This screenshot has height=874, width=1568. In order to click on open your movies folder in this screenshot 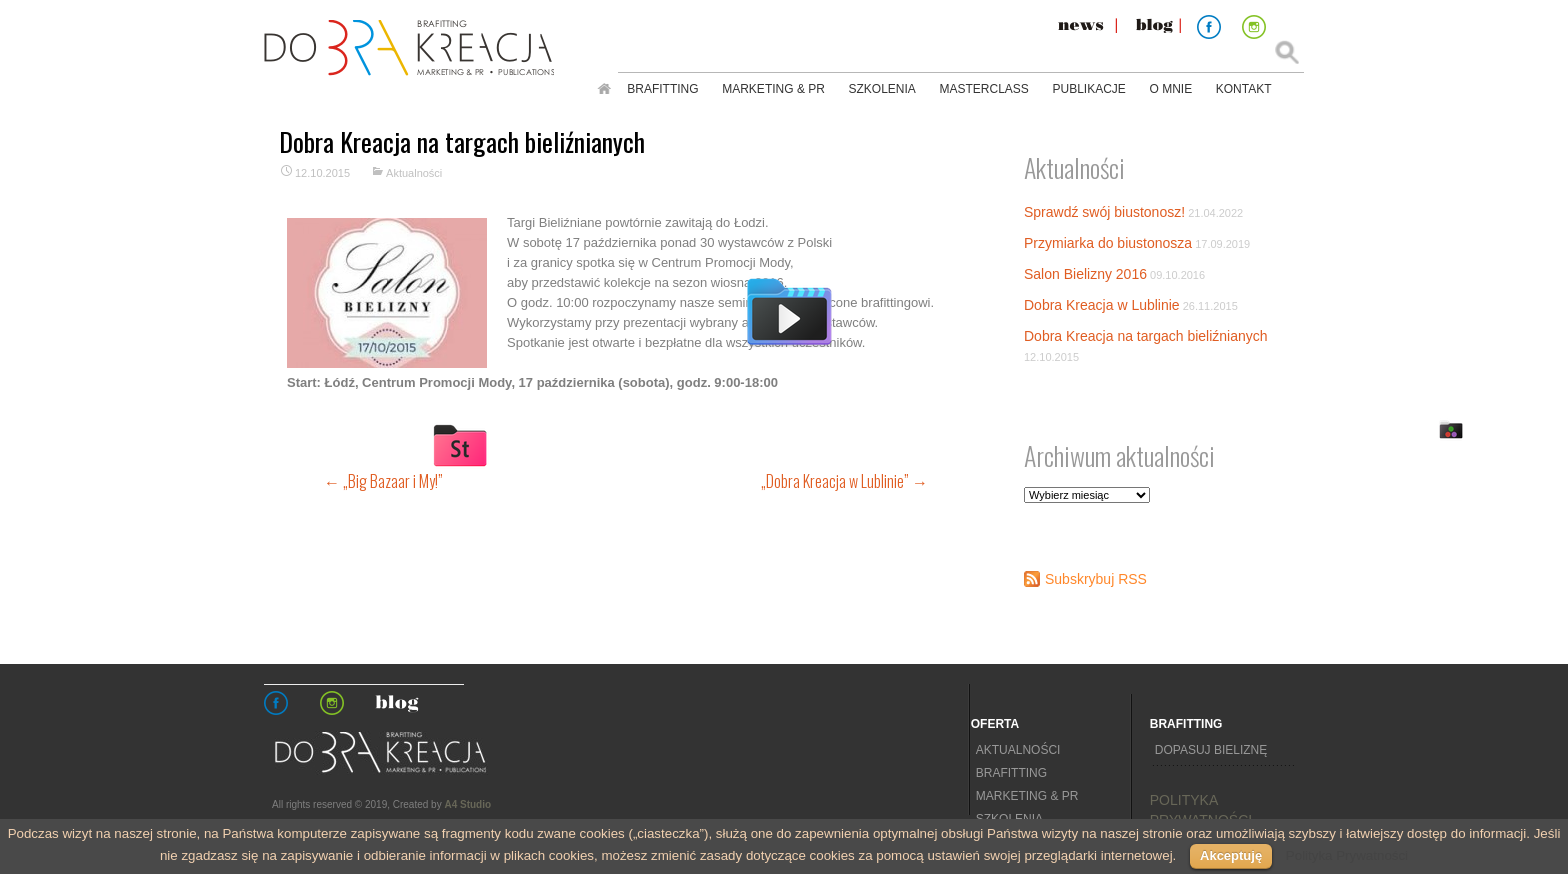, I will do `click(789, 314)`.